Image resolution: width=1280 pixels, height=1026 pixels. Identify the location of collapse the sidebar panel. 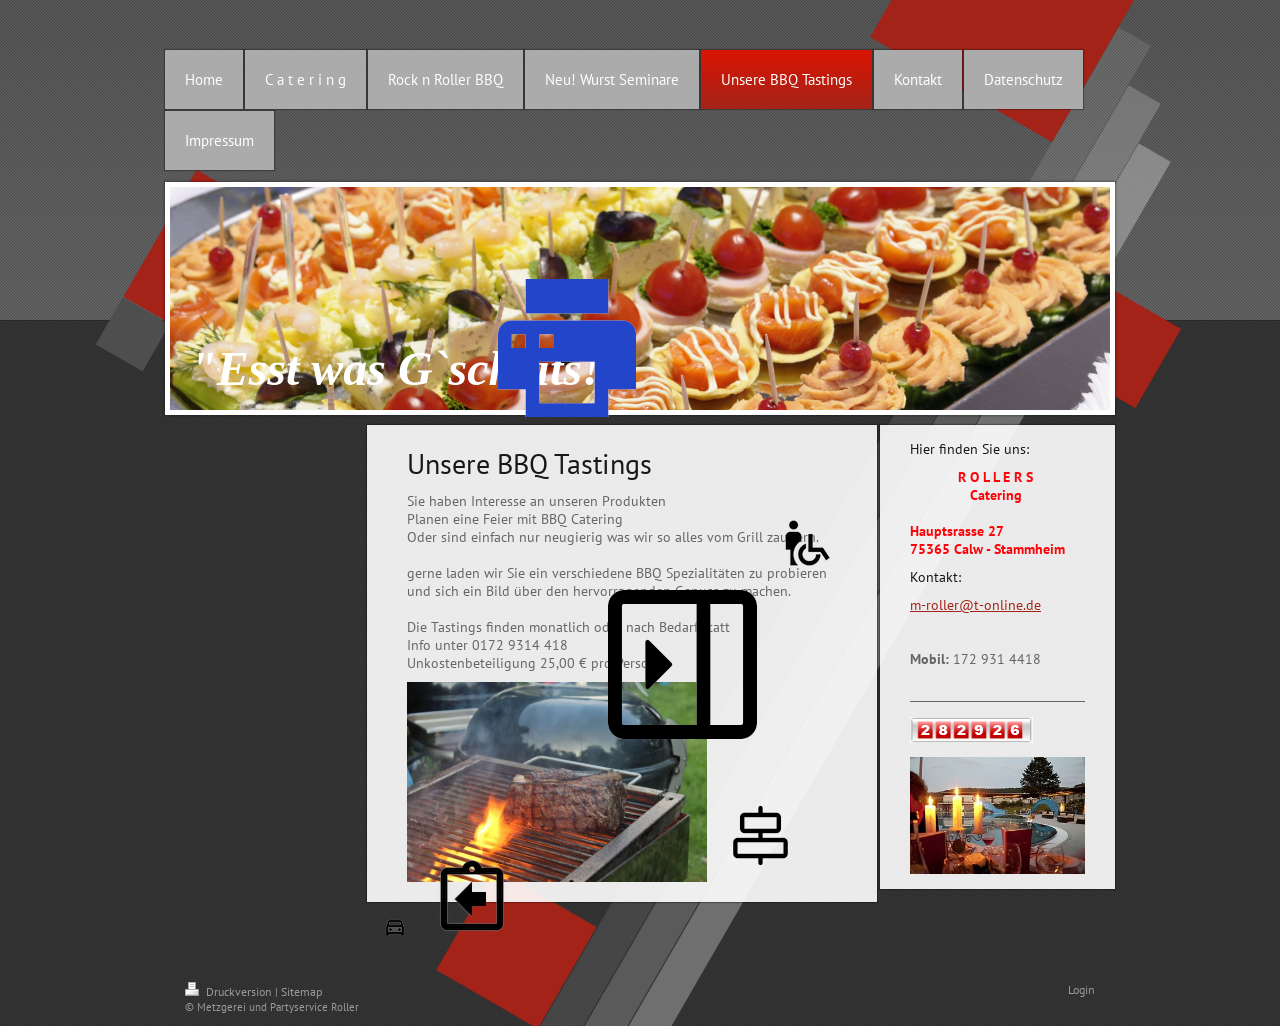
(682, 664).